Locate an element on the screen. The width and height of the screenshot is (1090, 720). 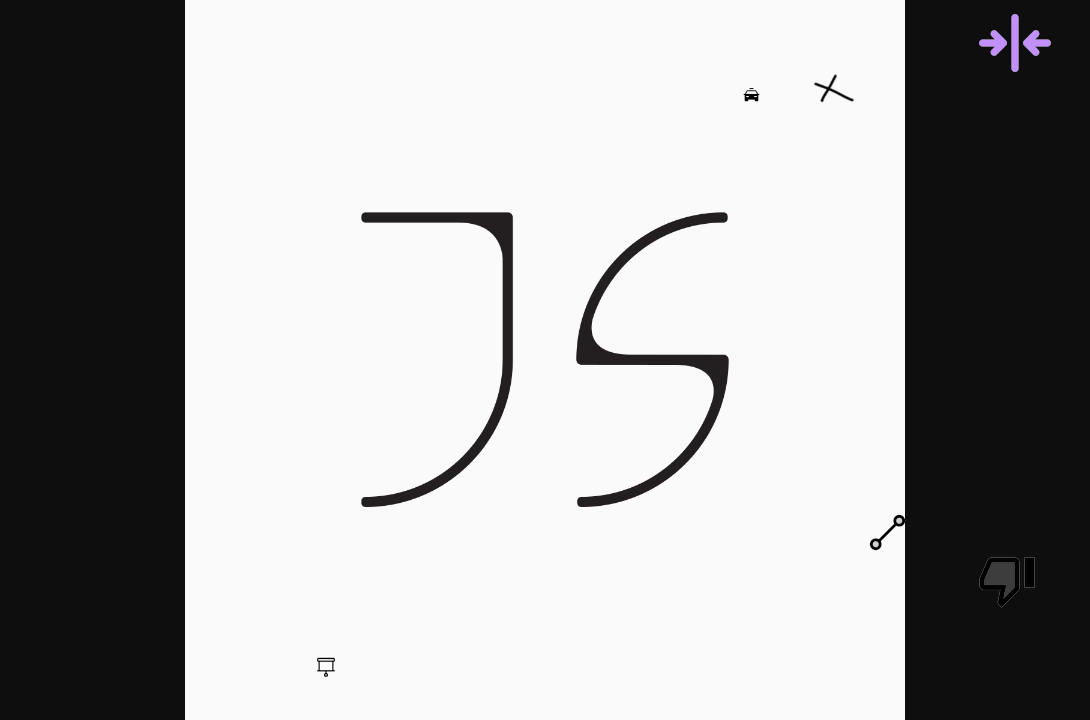
indicates police or emergency services is located at coordinates (751, 95).